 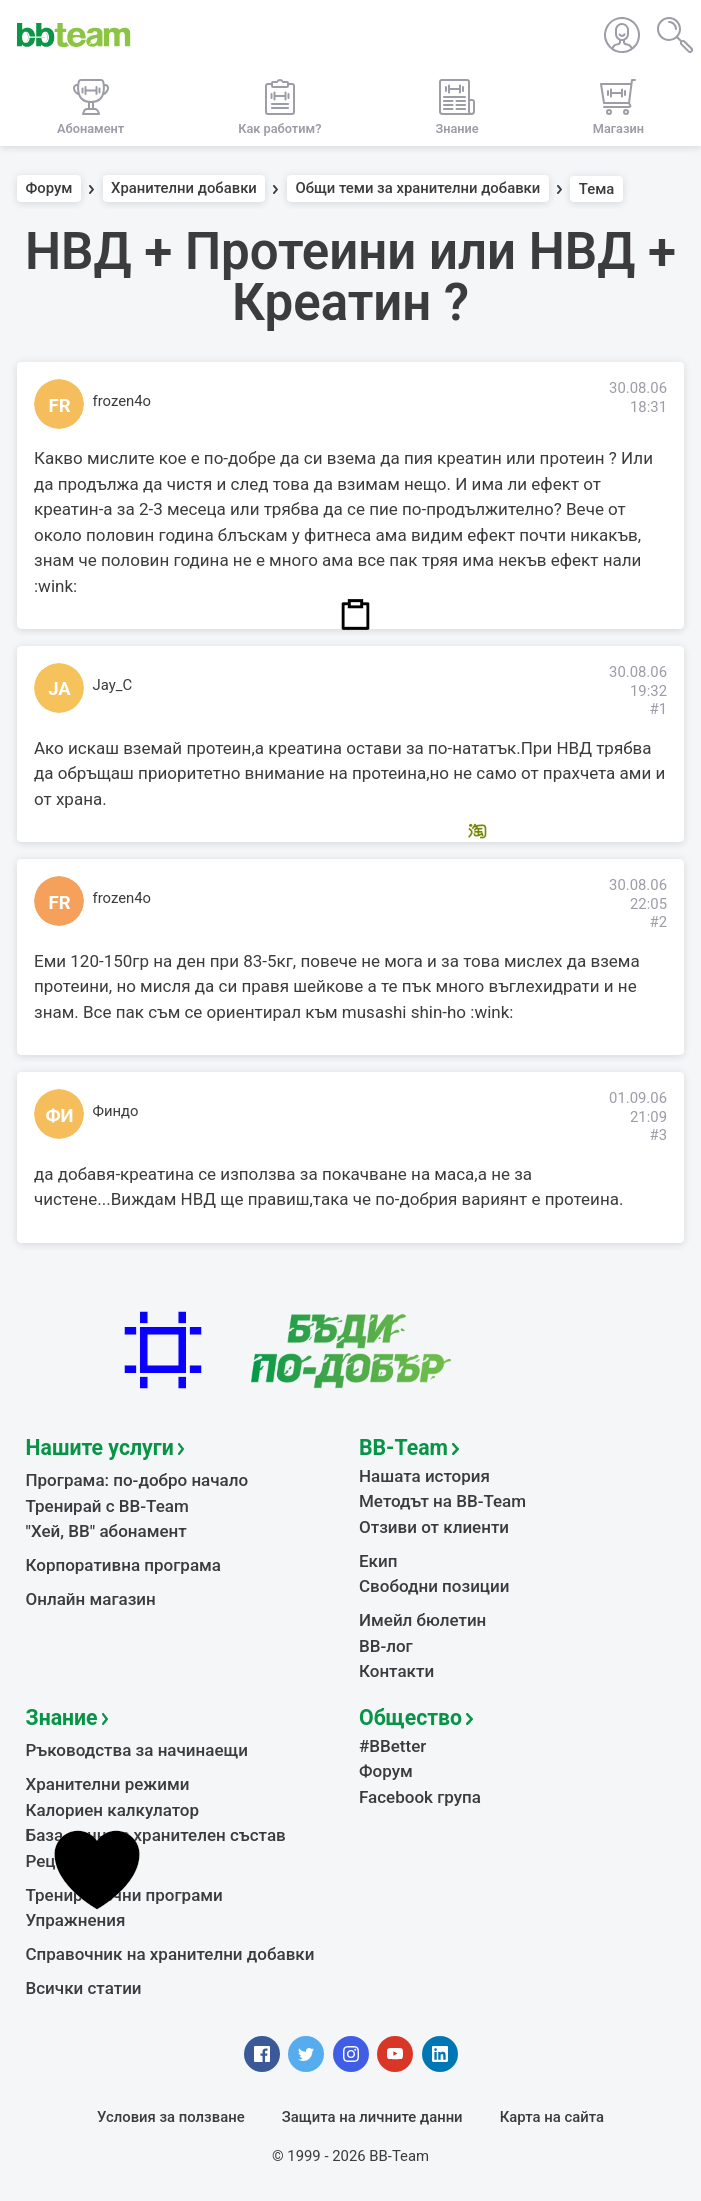 What do you see at coordinates (163, 1350) in the screenshot?
I see `select or edit an artboard` at bounding box center [163, 1350].